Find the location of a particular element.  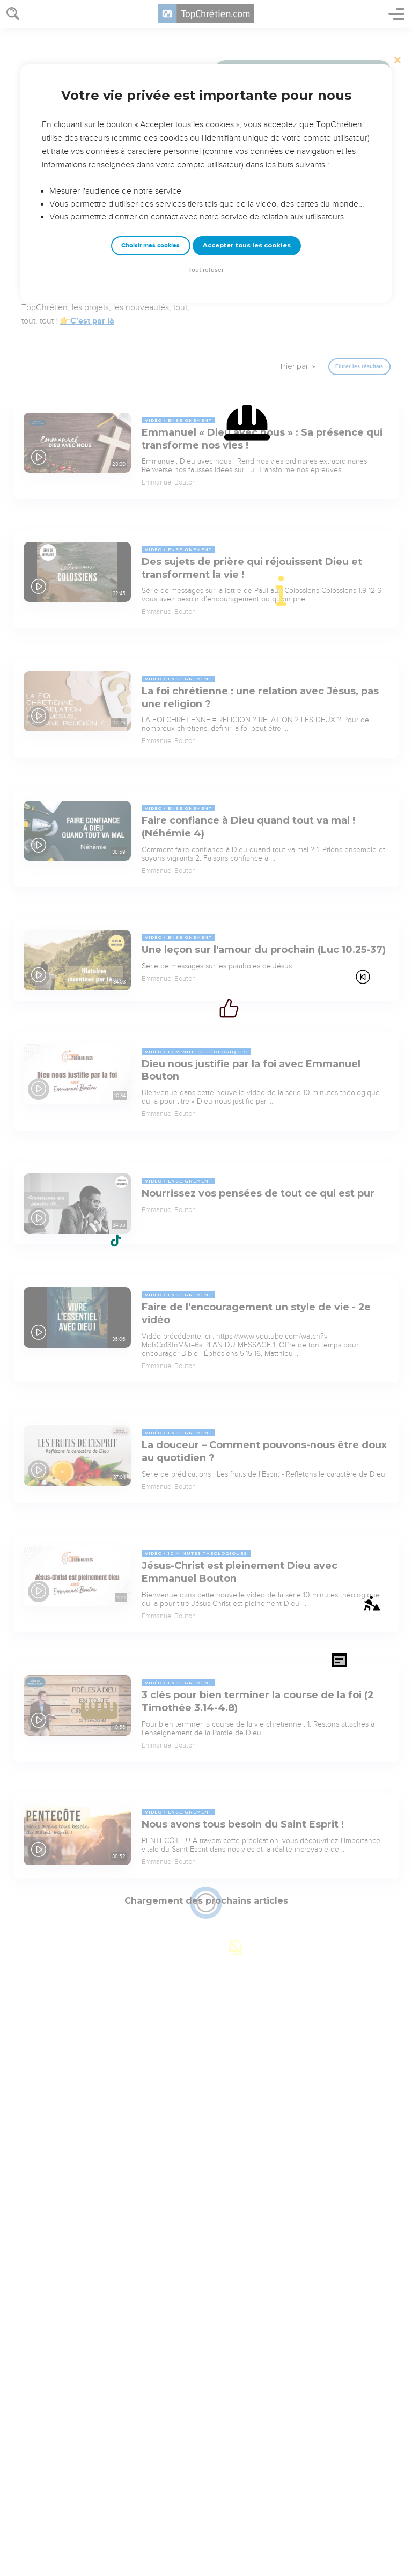

view more information about this item is located at coordinates (281, 591).